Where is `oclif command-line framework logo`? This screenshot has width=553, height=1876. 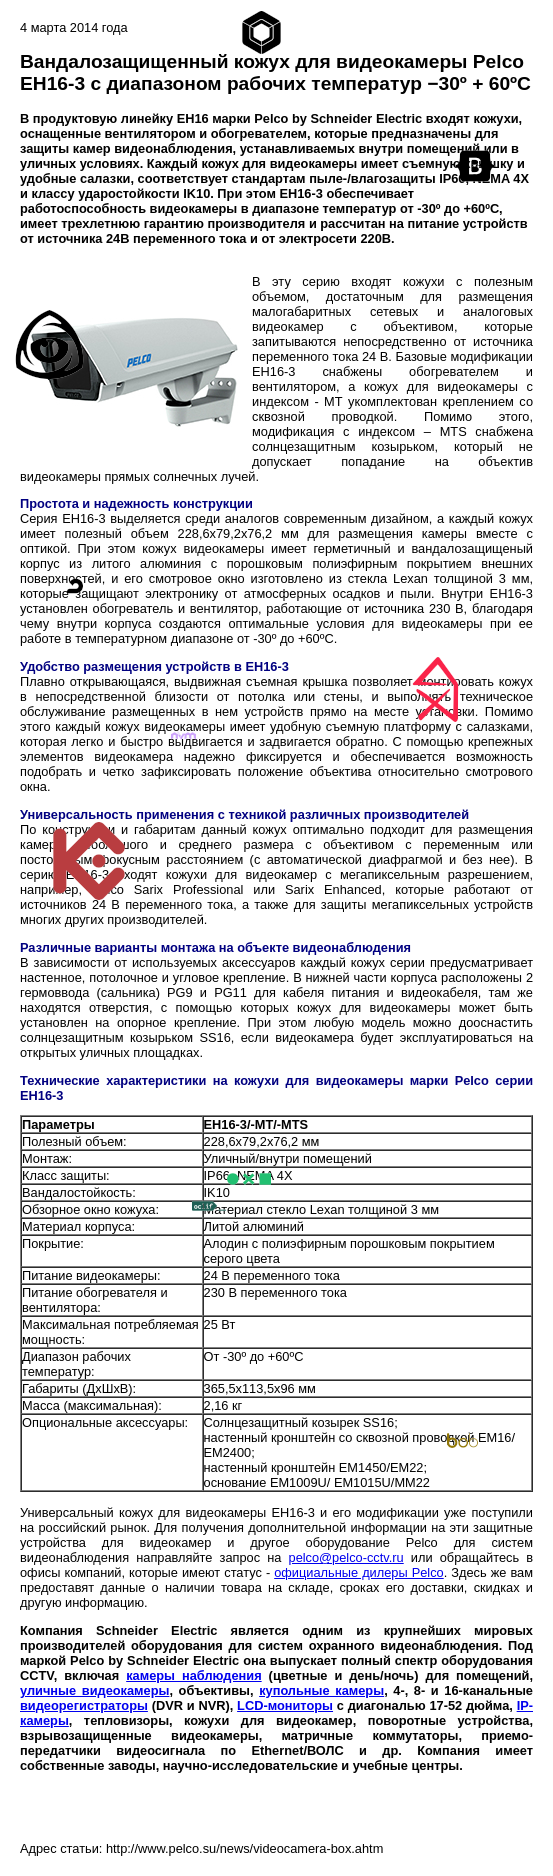
oclif command-line framework logo is located at coordinates (209, 1206).